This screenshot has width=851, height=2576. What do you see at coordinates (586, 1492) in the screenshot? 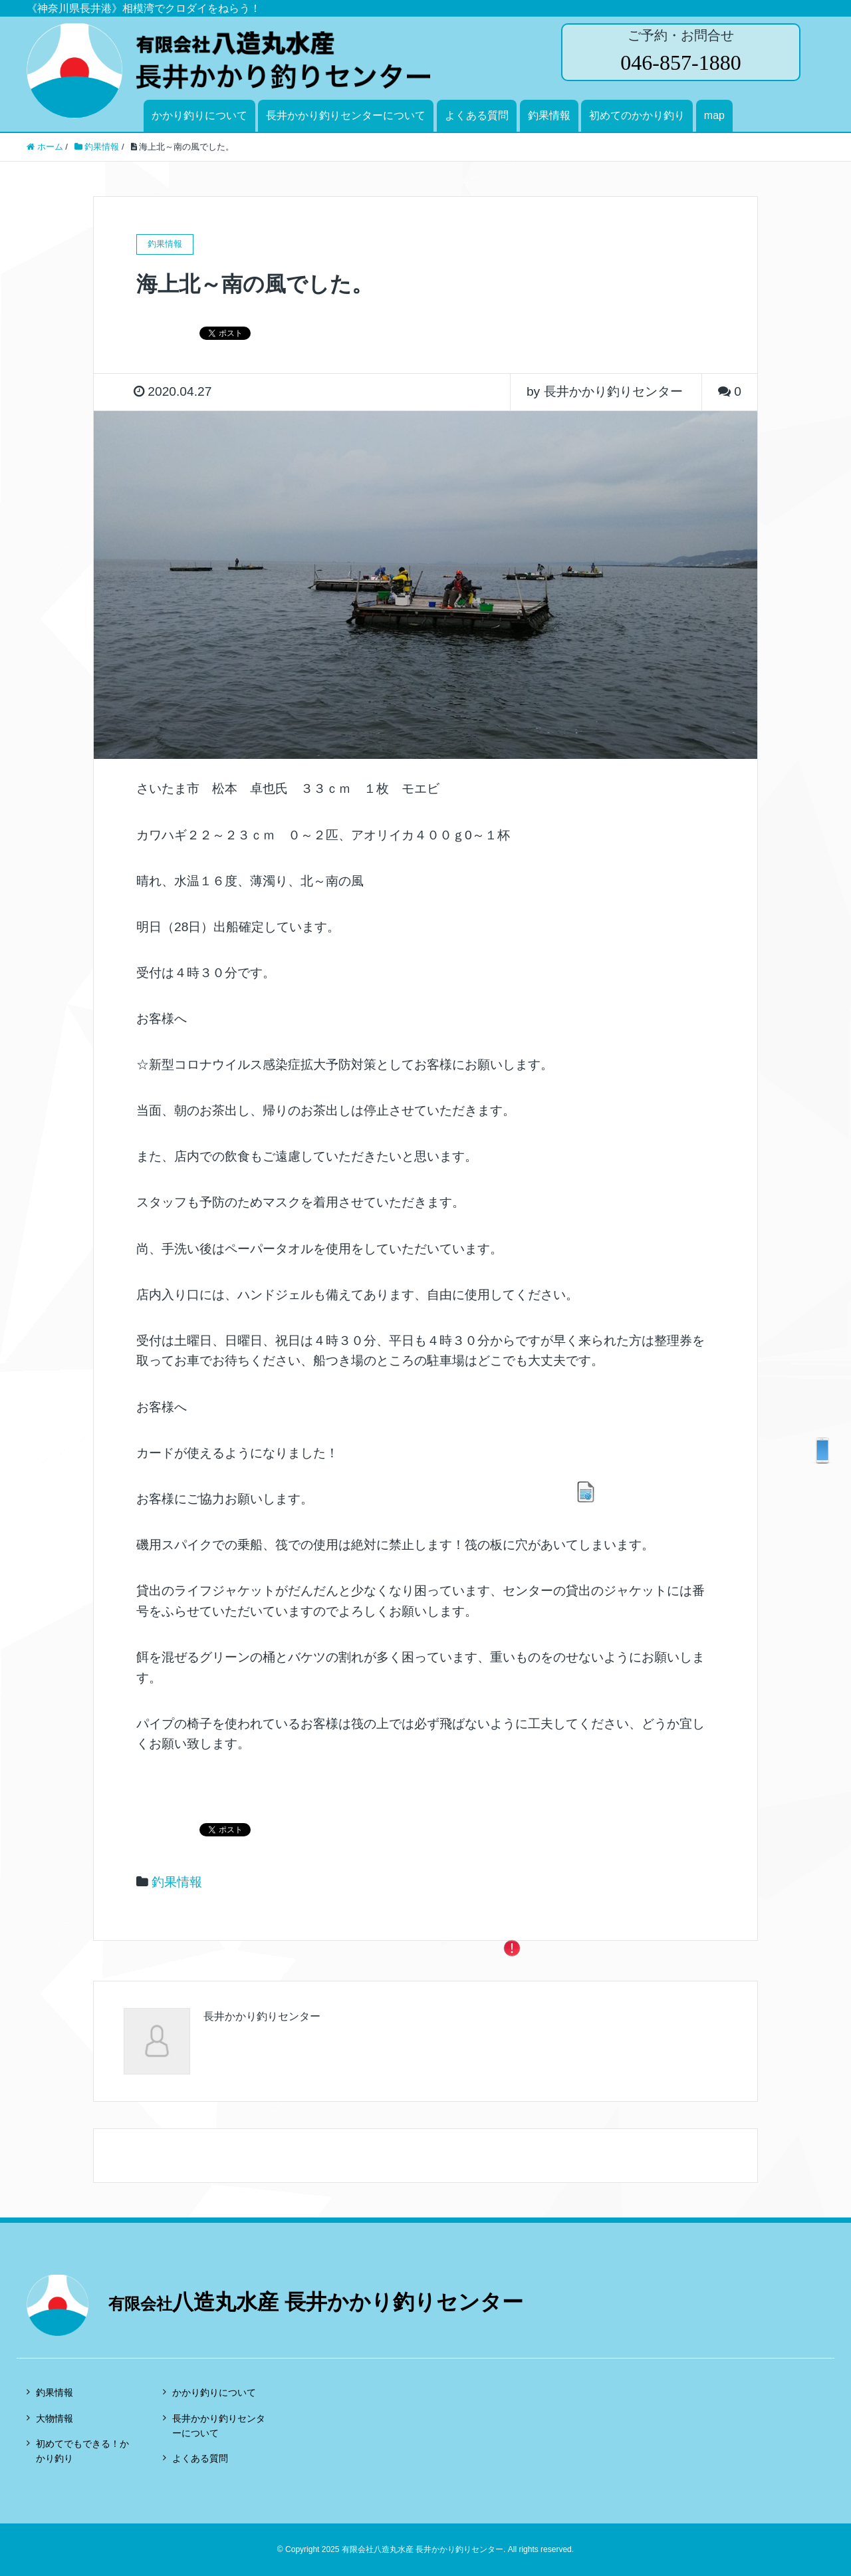
I see `open a web document file` at bounding box center [586, 1492].